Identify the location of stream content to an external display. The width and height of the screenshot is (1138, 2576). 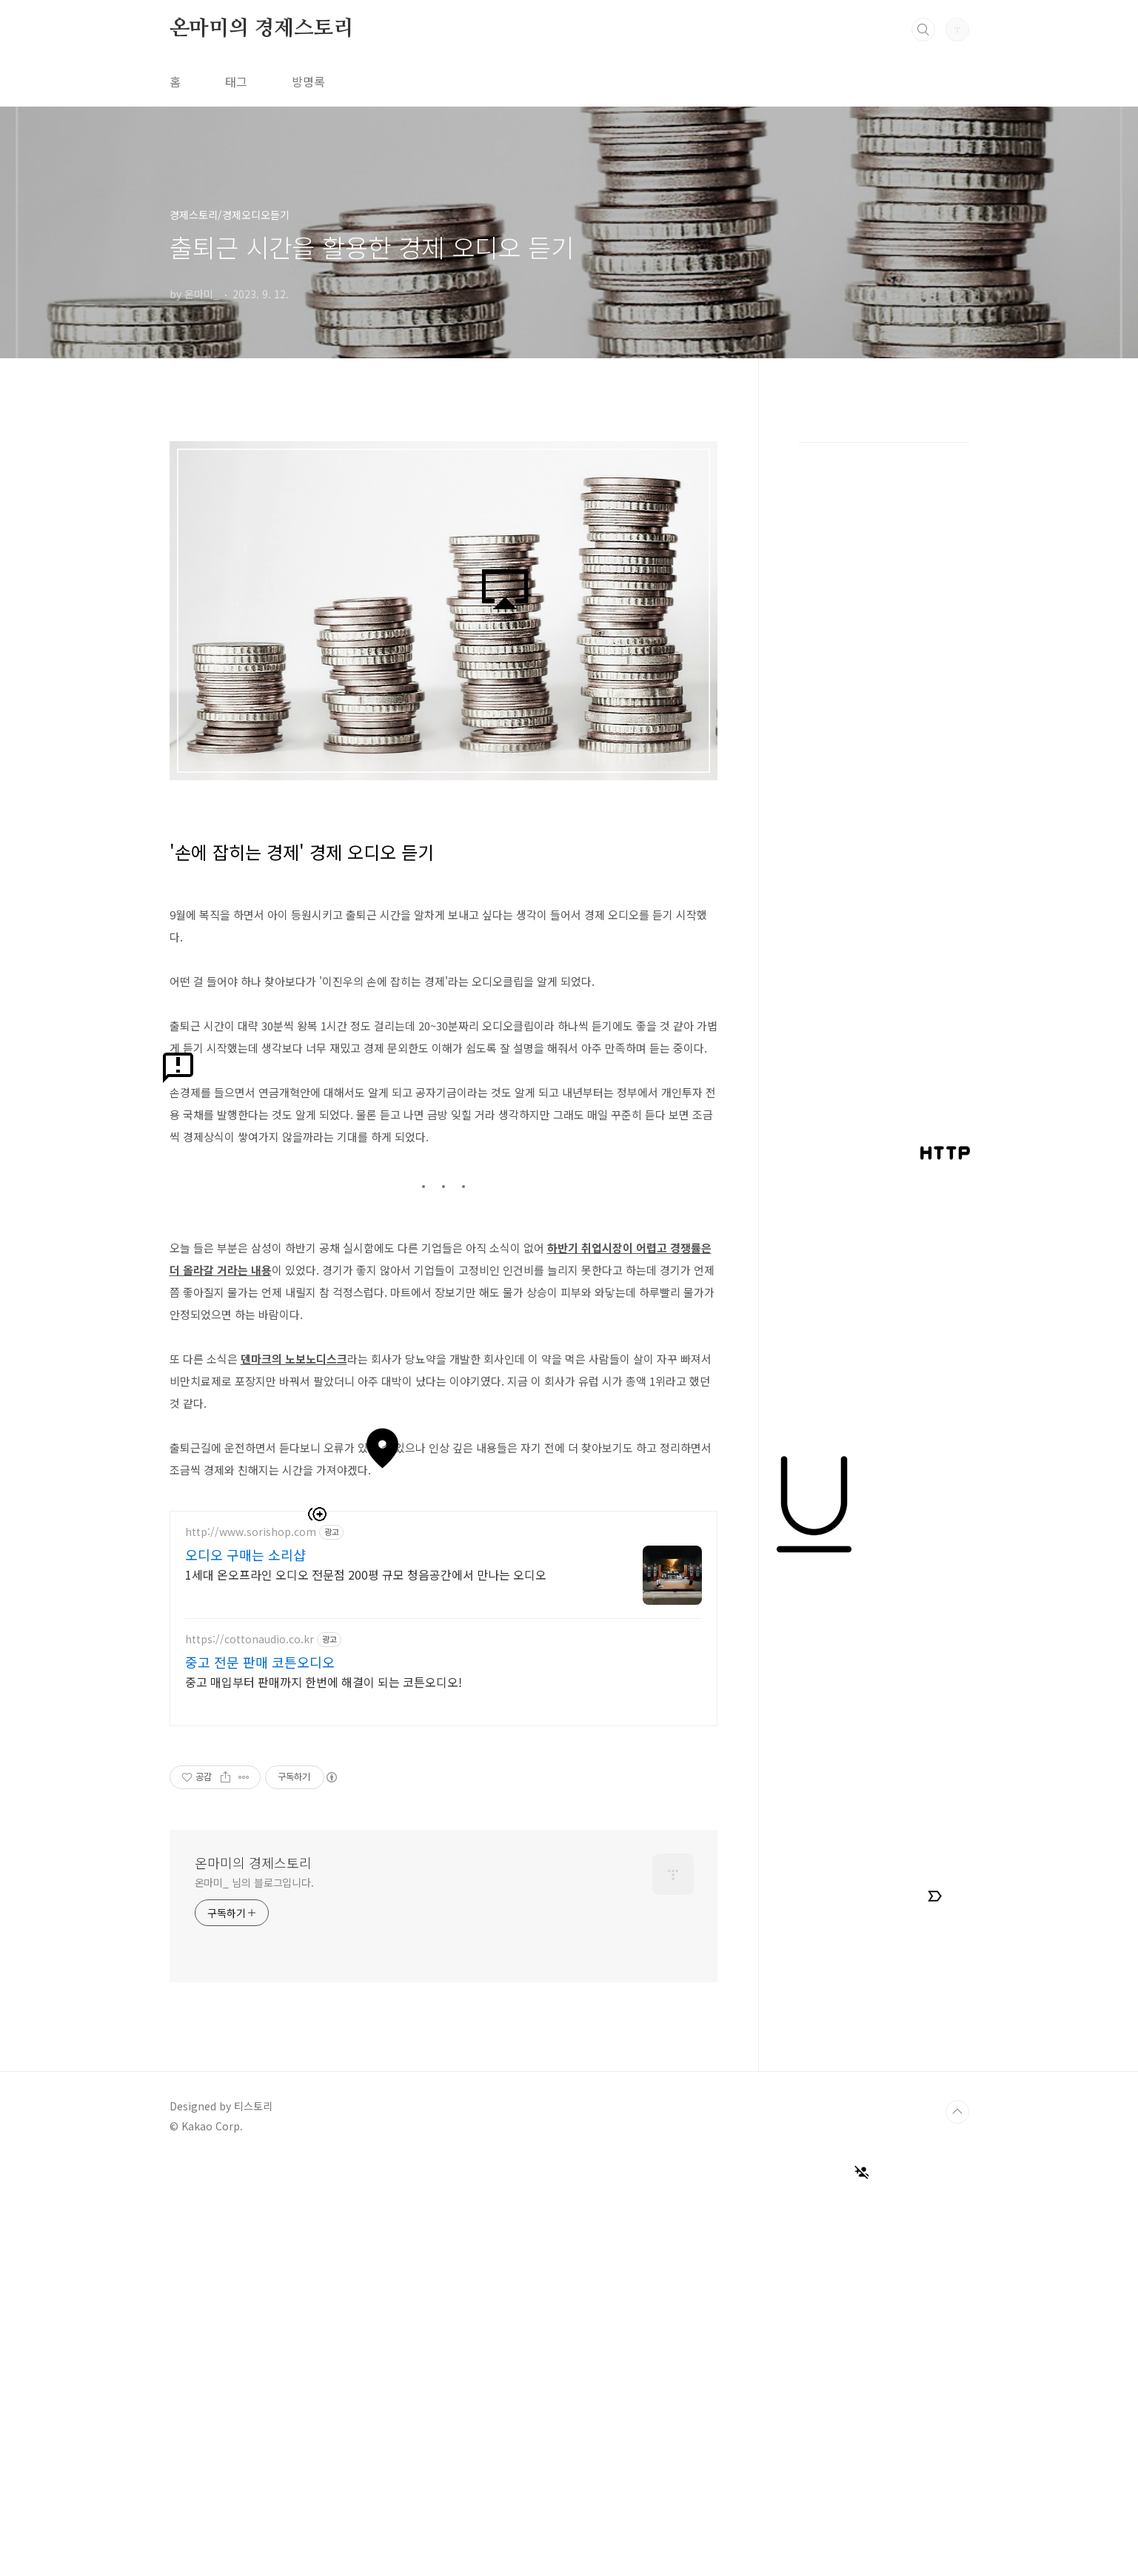
(505, 588).